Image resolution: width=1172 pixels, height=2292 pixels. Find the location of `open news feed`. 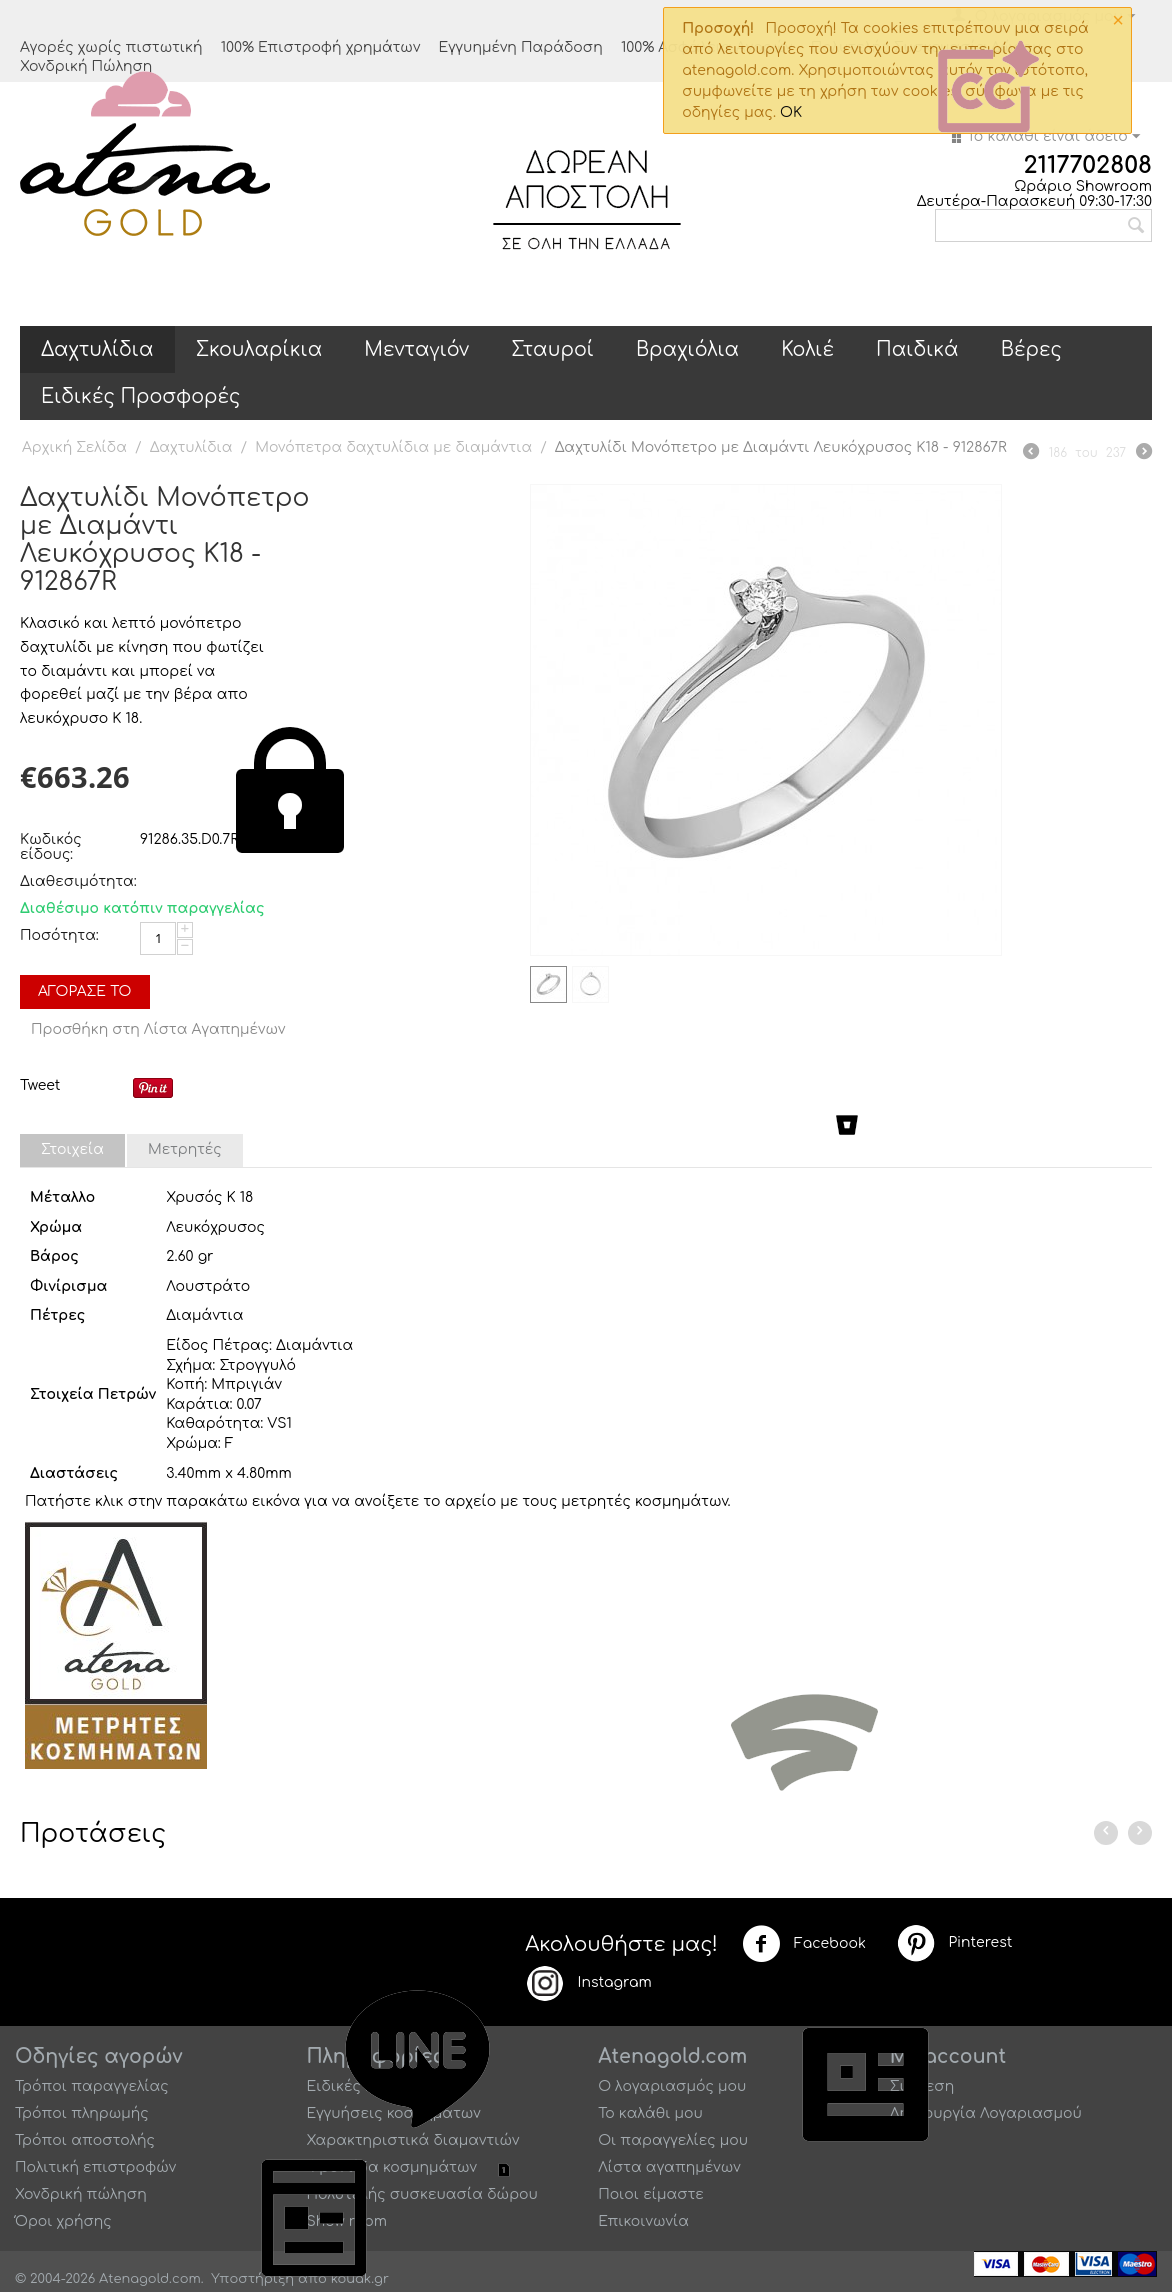

open news feed is located at coordinates (865, 2084).